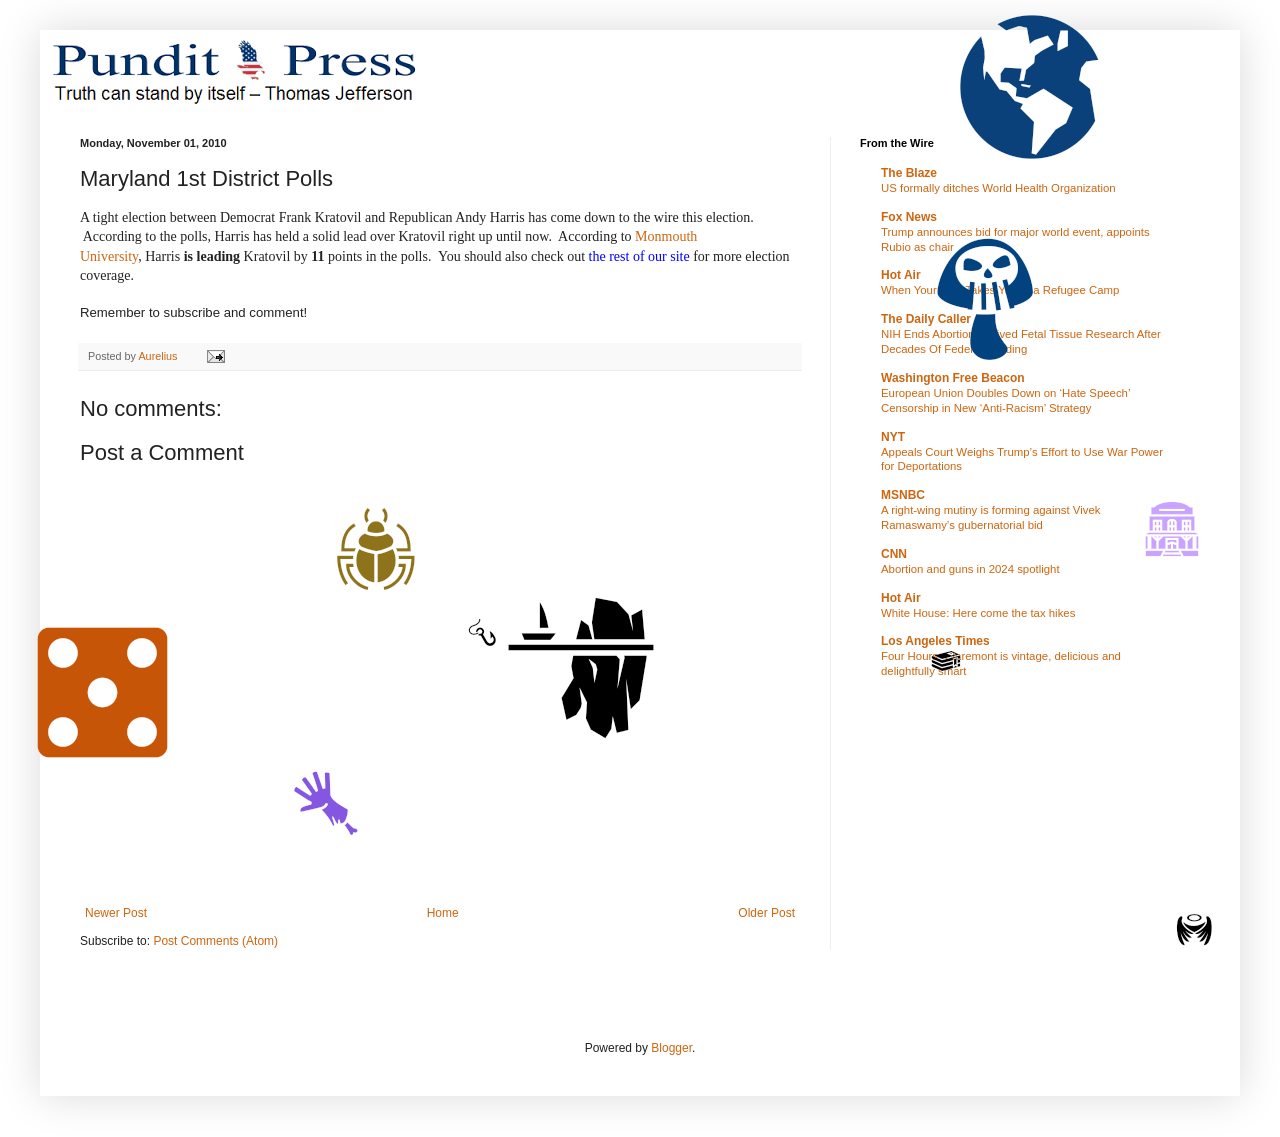 This screenshot has width=1280, height=1137. What do you see at coordinates (375, 549) in the screenshot?
I see `collect a rare treasure or artifact` at bounding box center [375, 549].